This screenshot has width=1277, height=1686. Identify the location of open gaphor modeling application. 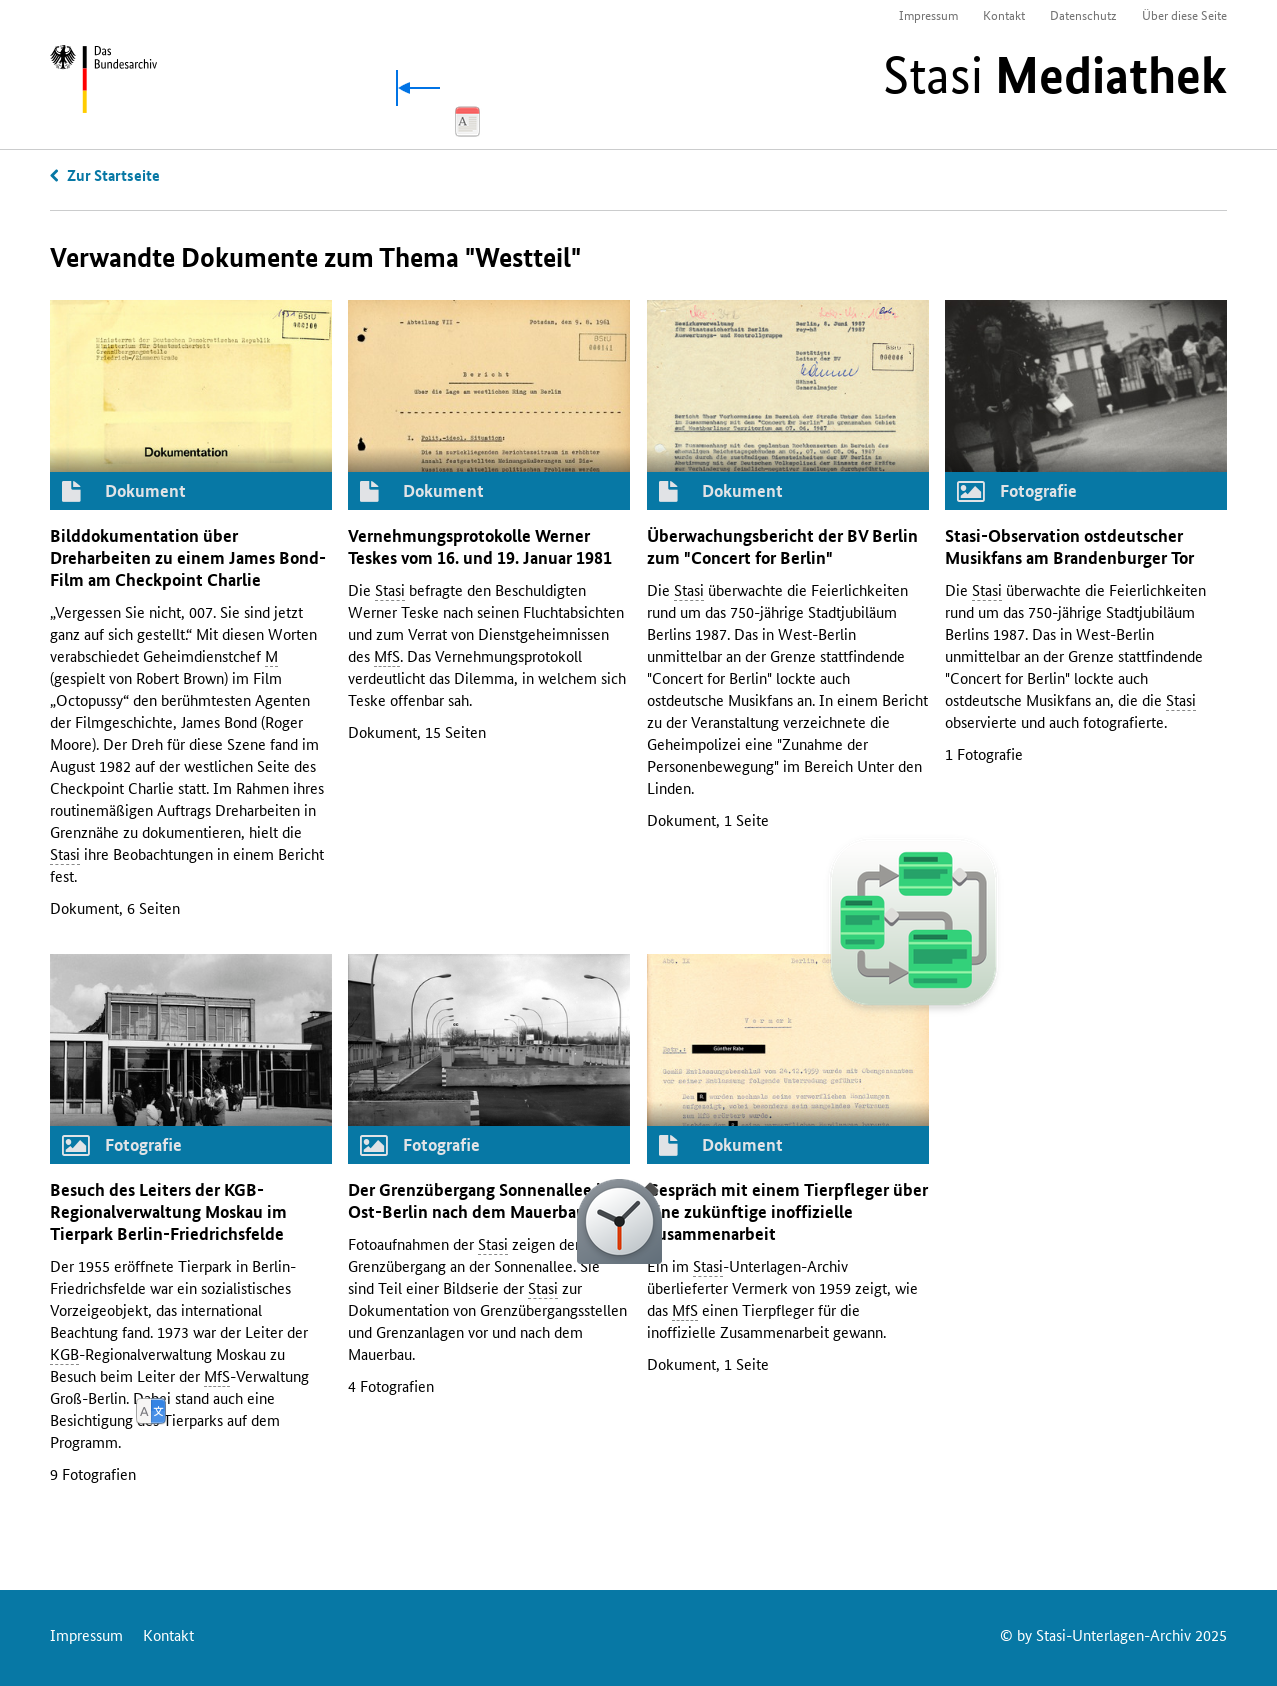
(913, 922).